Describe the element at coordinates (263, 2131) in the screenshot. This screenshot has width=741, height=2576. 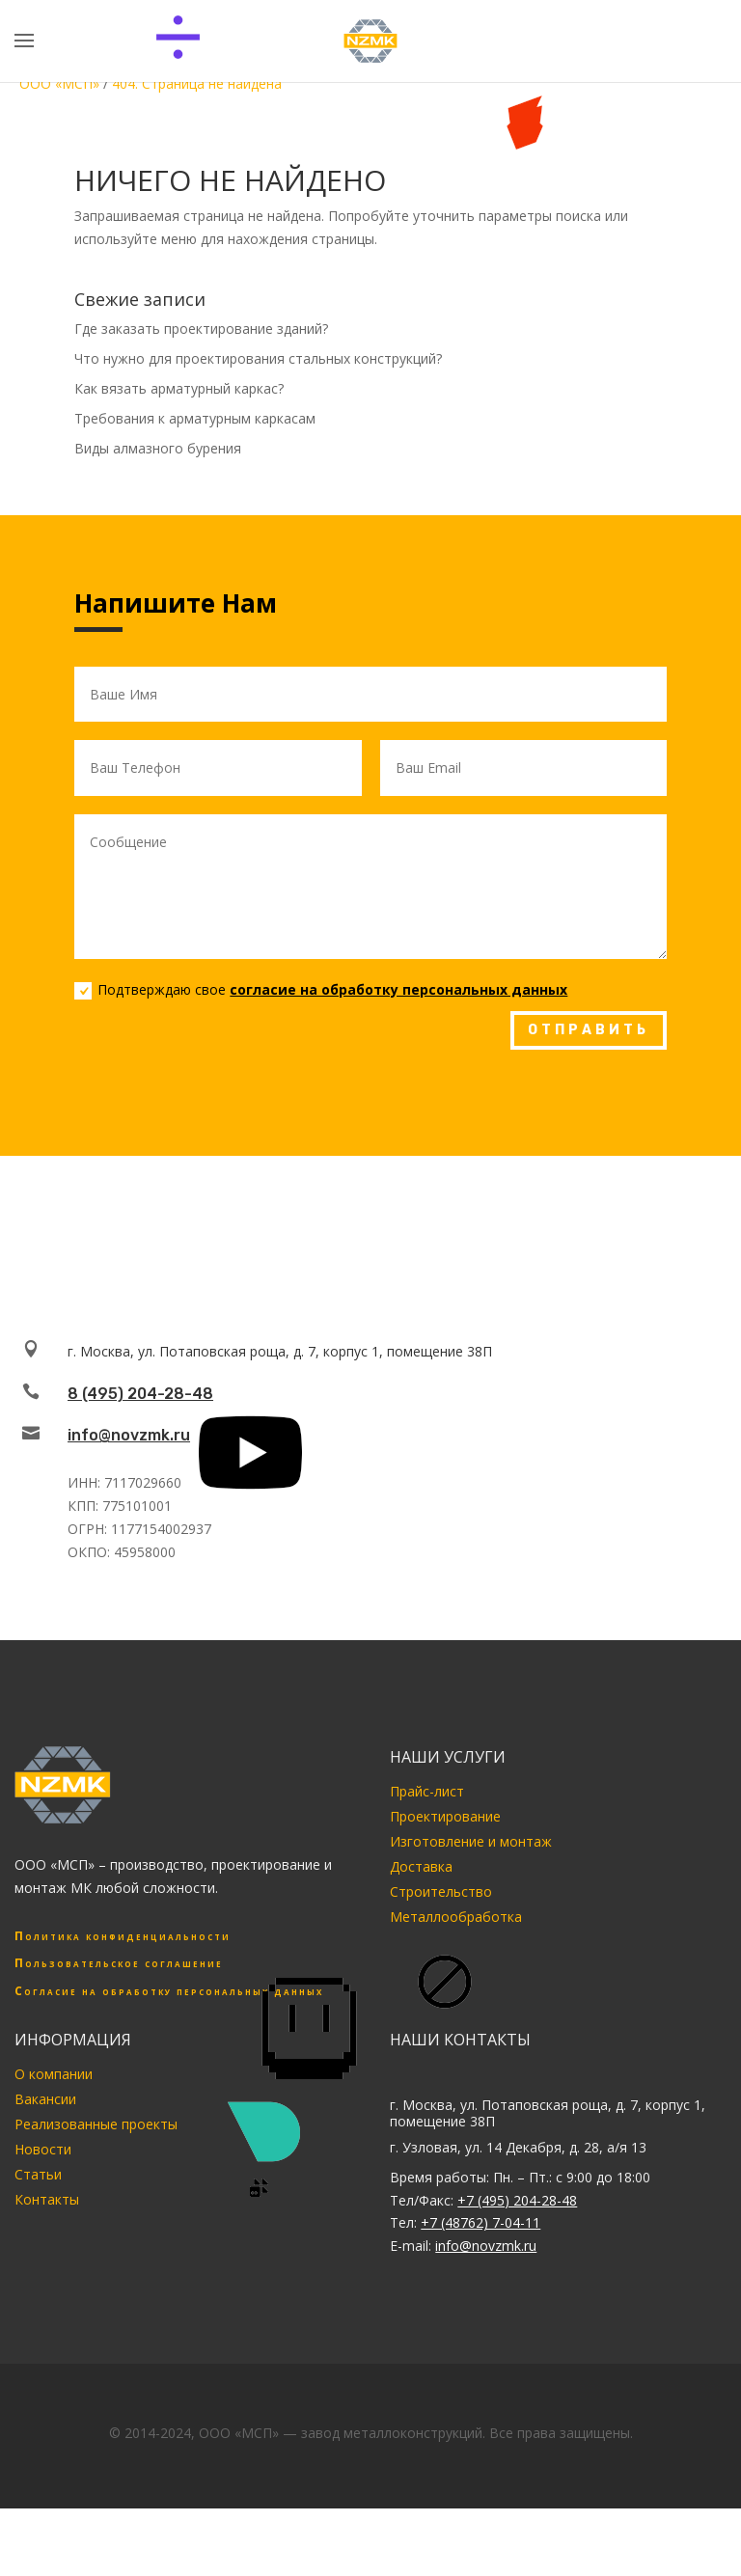
I see `open netdata monitoring dashboard` at that location.